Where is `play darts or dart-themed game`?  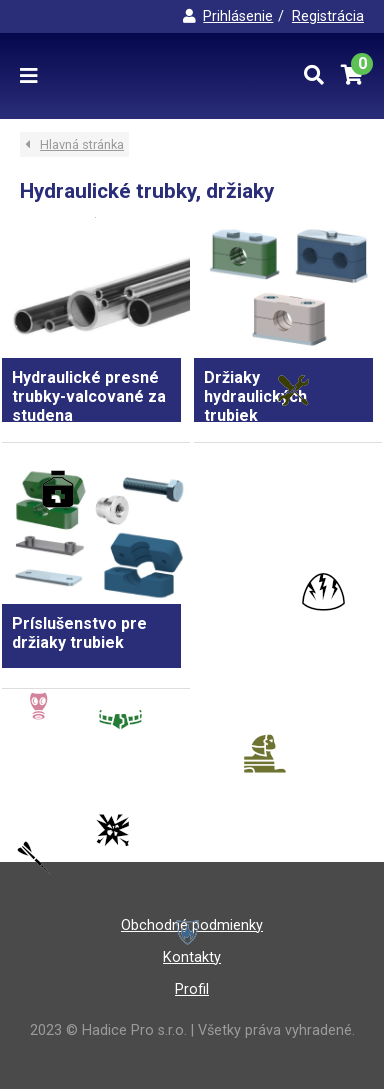
play darts or dart-themed game is located at coordinates (34, 858).